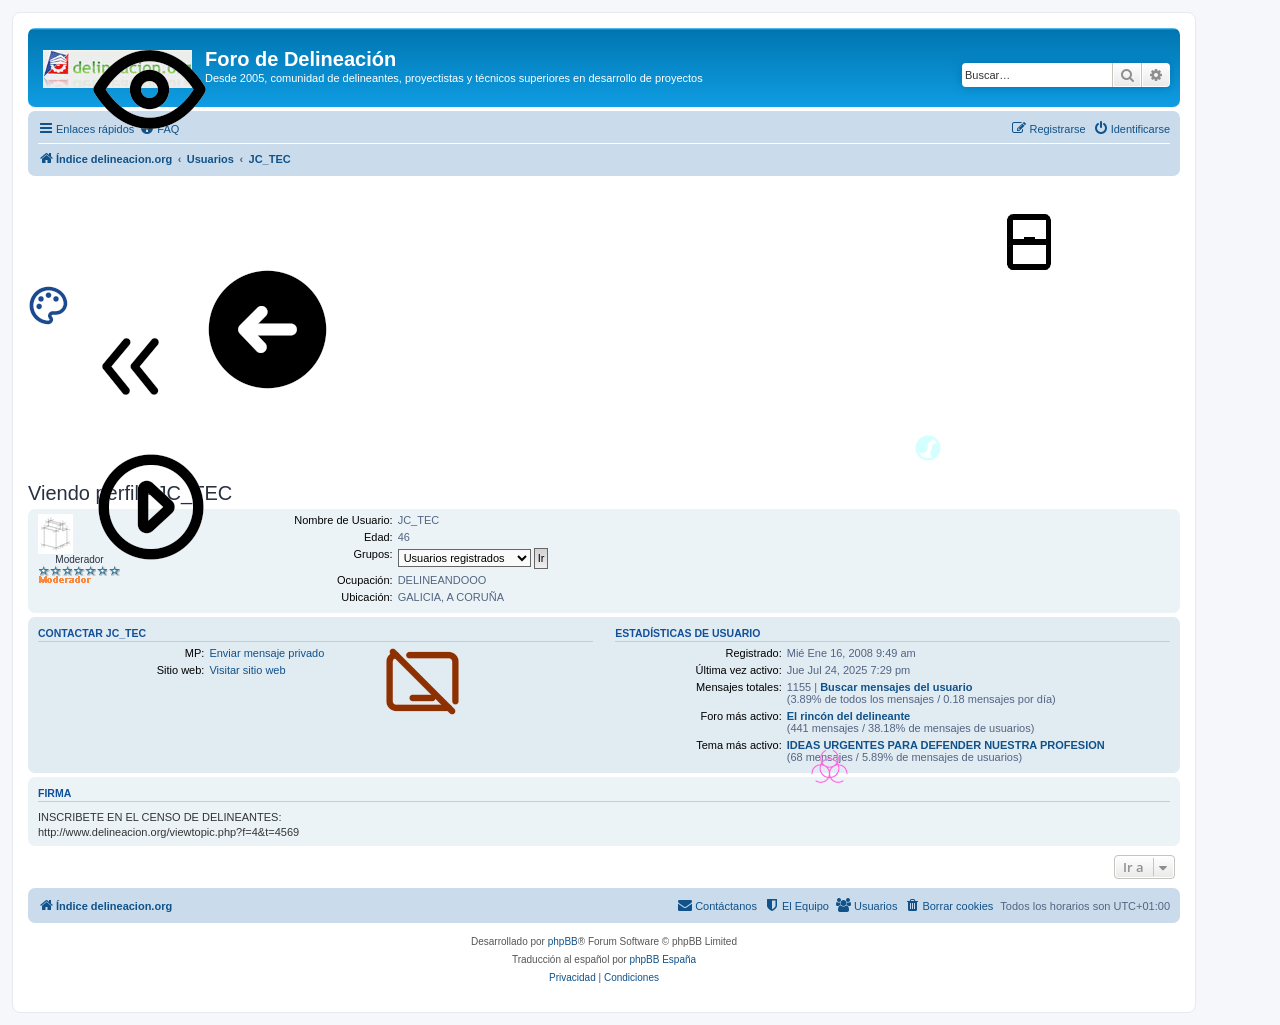 The image size is (1280, 1025). What do you see at coordinates (149, 89) in the screenshot?
I see `view or preview content` at bounding box center [149, 89].